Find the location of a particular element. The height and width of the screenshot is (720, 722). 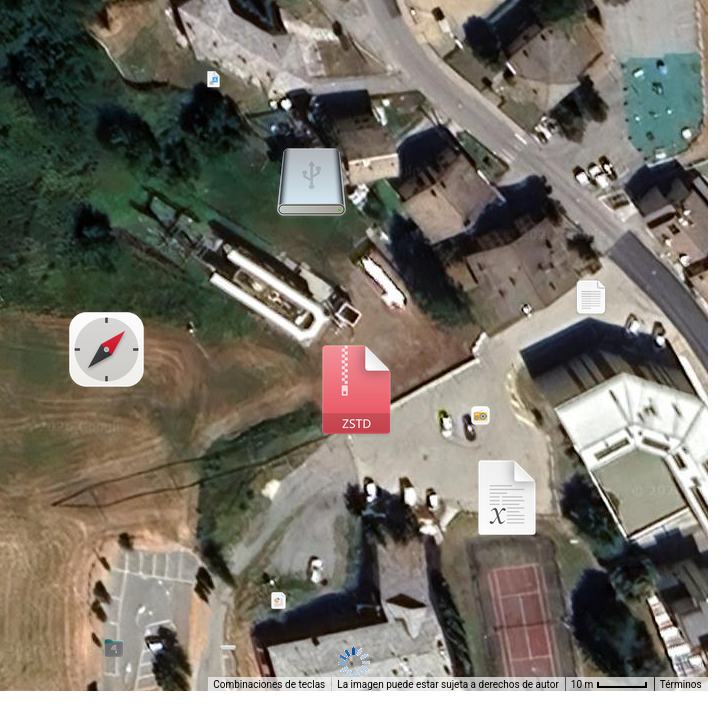

open a text document is located at coordinates (591, 297).